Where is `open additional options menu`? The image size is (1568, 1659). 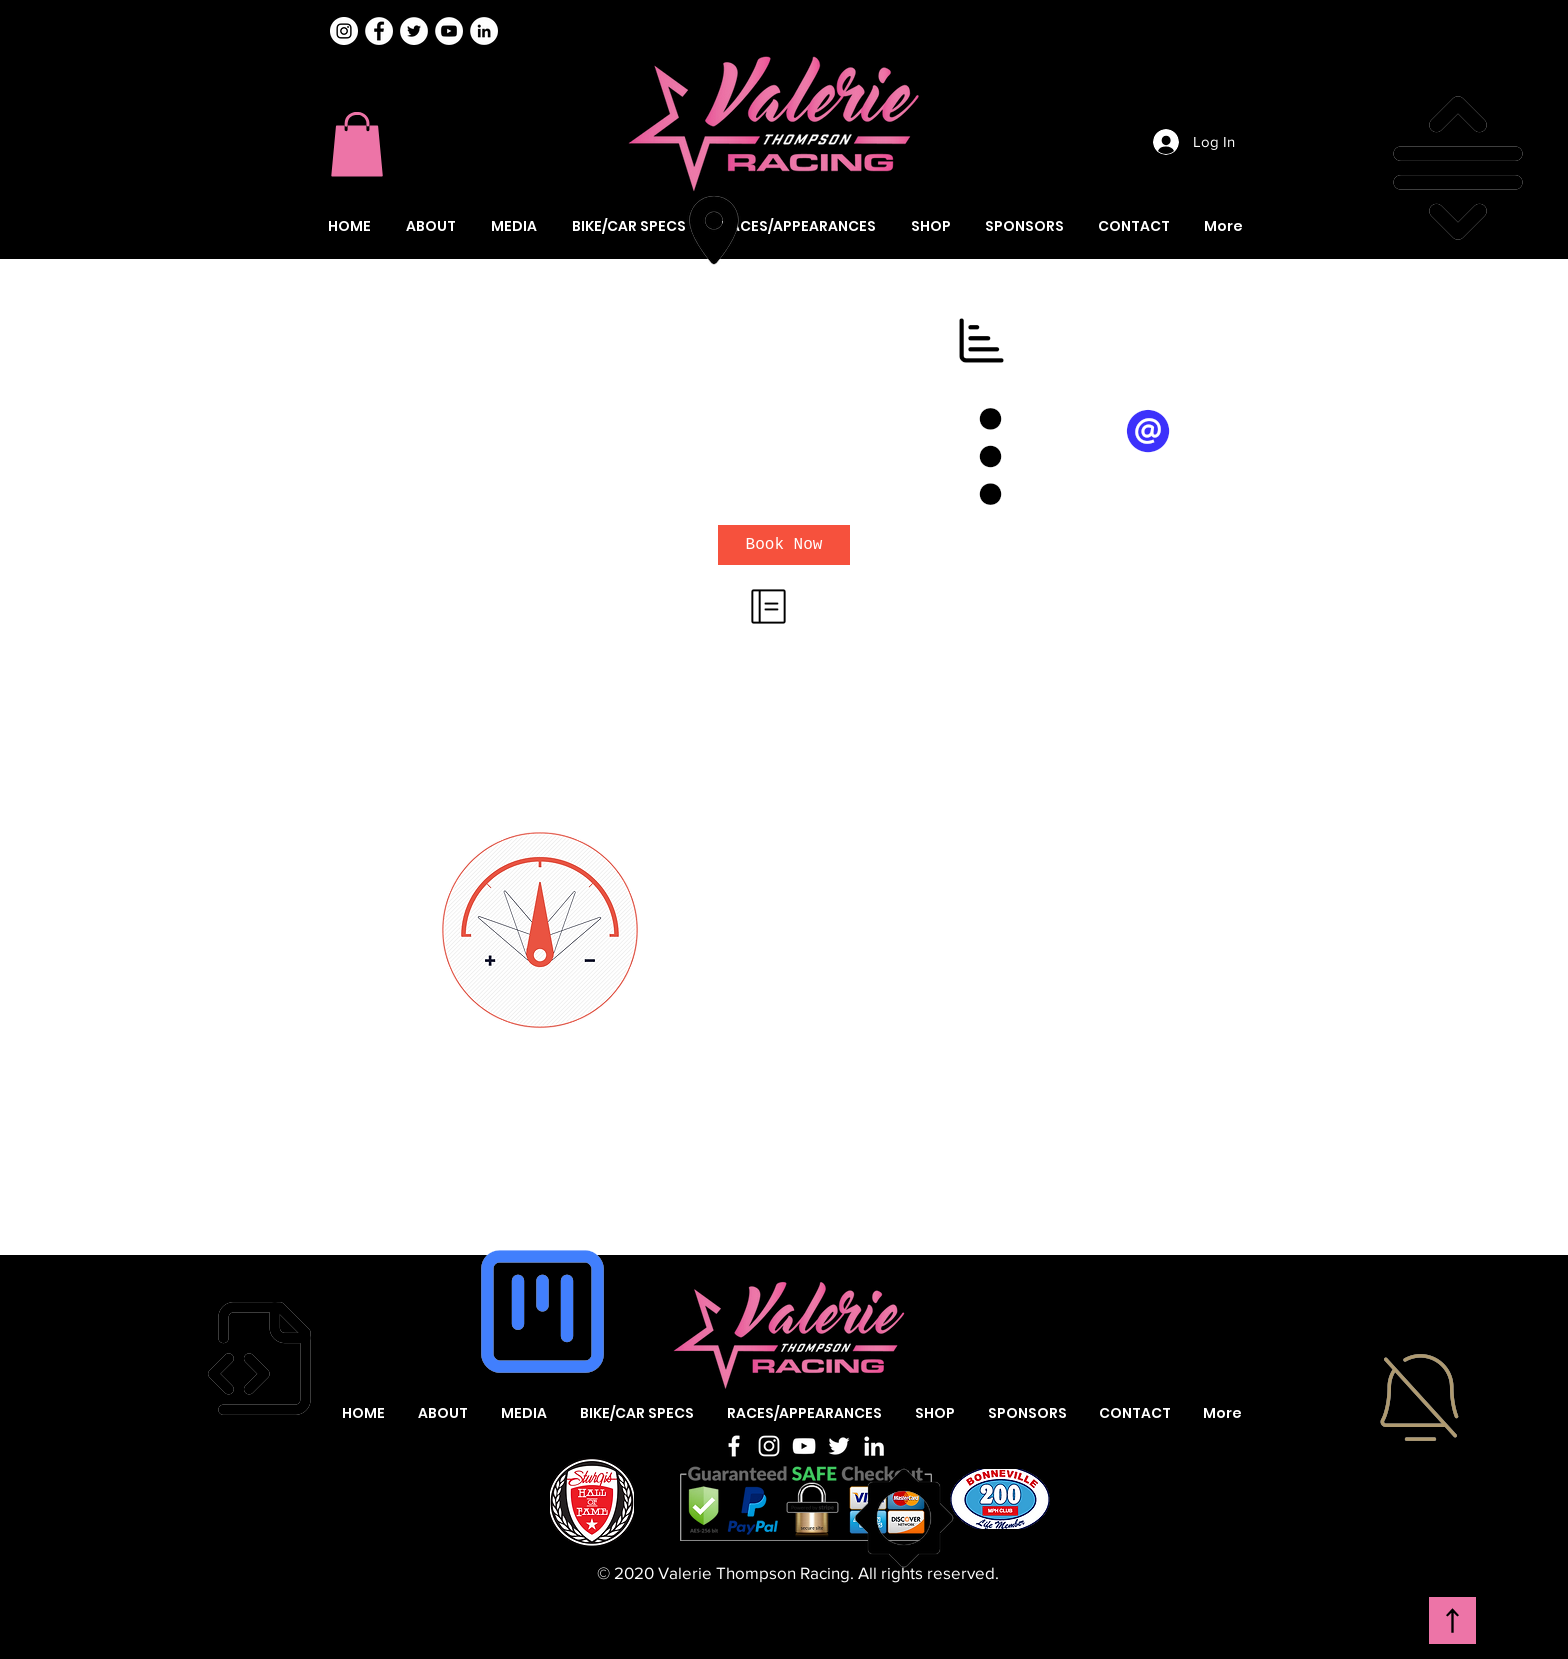 open additional options menu is located at coordinates (990, 456).